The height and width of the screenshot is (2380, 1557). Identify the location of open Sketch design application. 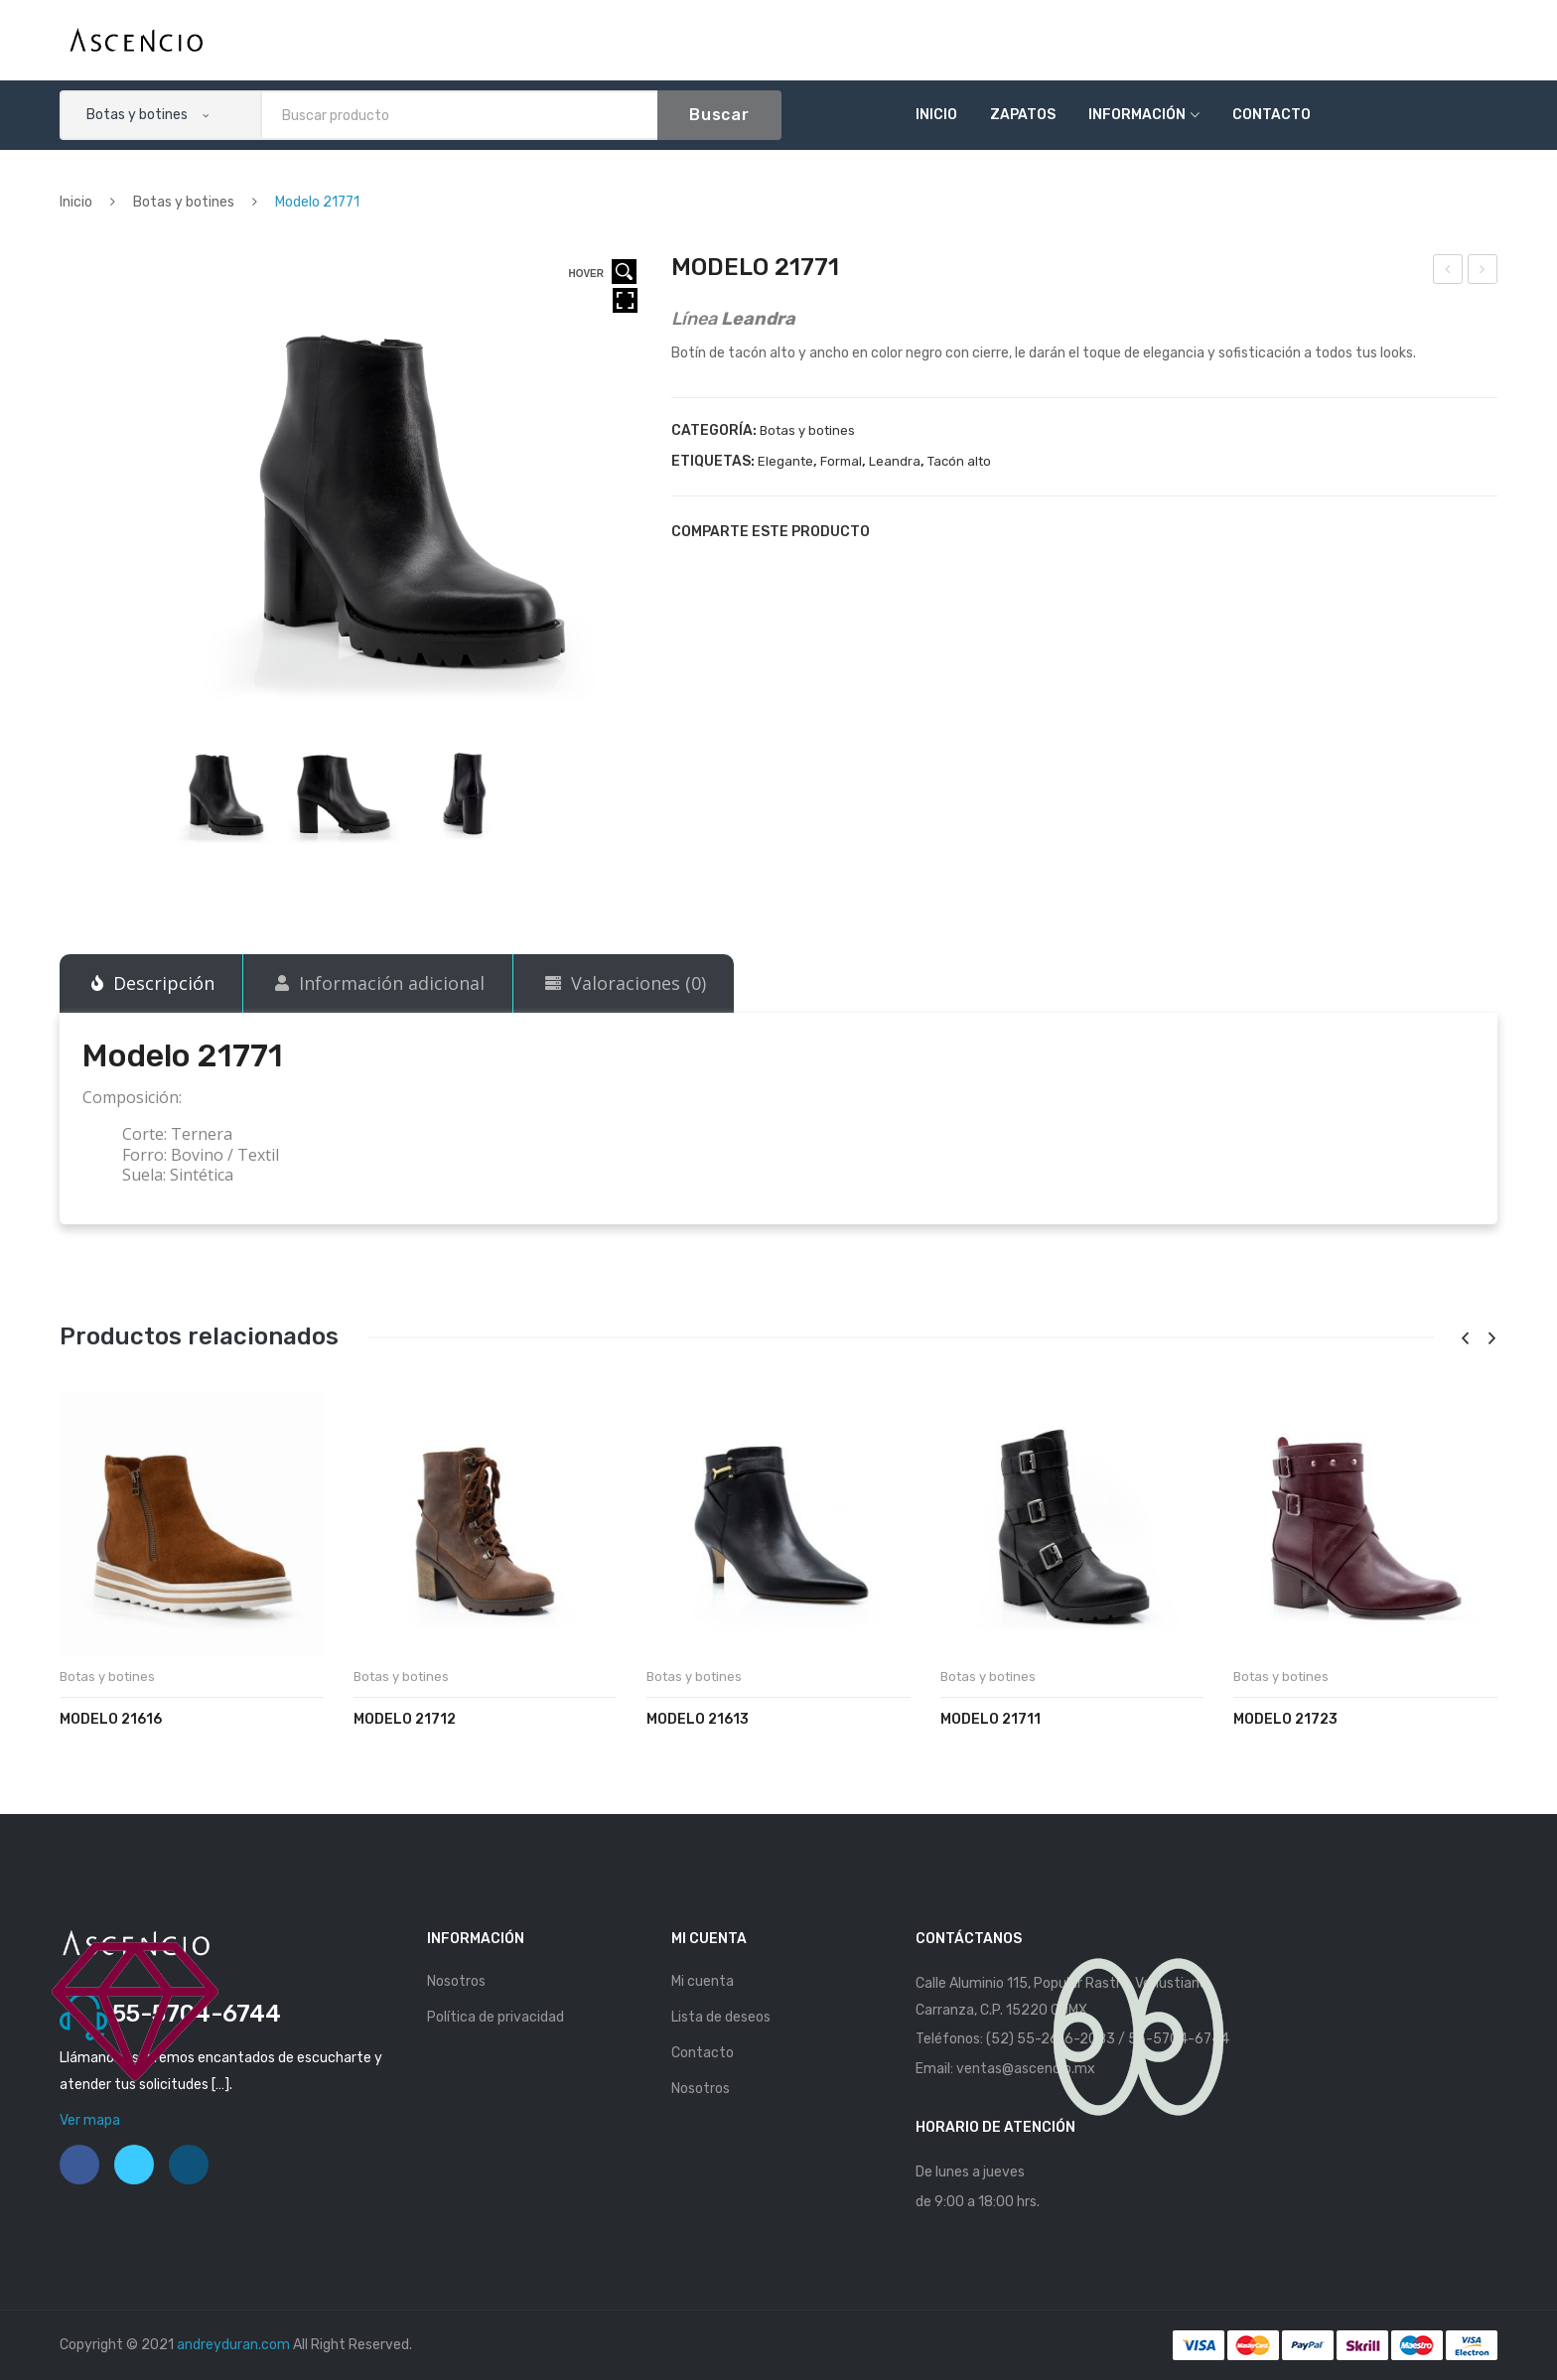
(135, 2009).